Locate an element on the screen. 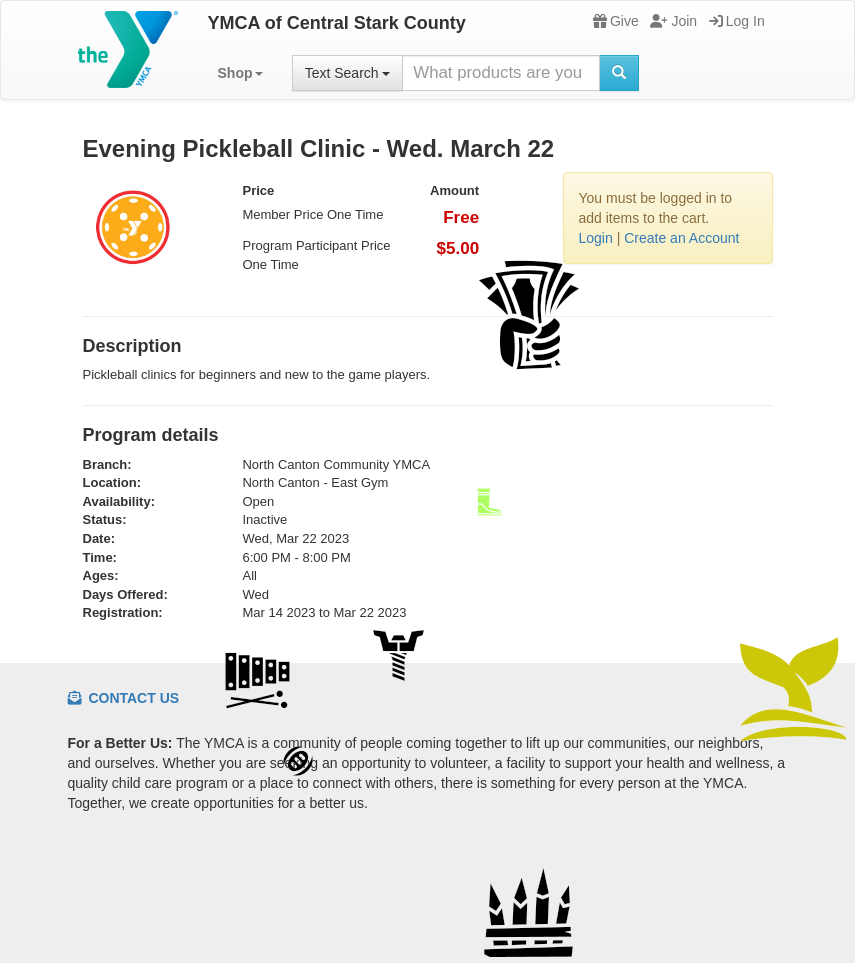 The width and height of the screenshot is (855, 963). ancient or antique hardware item in inventory is located at coordinates (398, 655).